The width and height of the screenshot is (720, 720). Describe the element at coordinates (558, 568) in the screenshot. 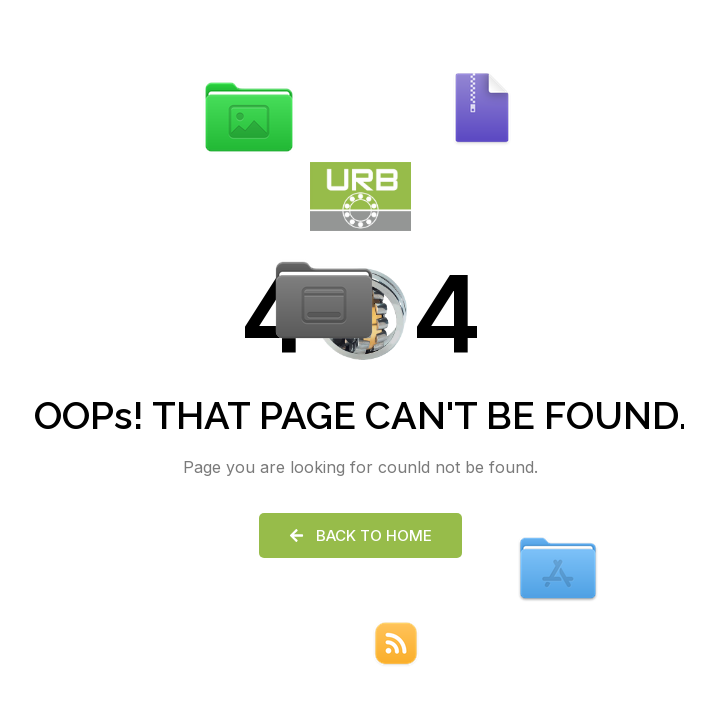

I see `open the applications folder` at that location.